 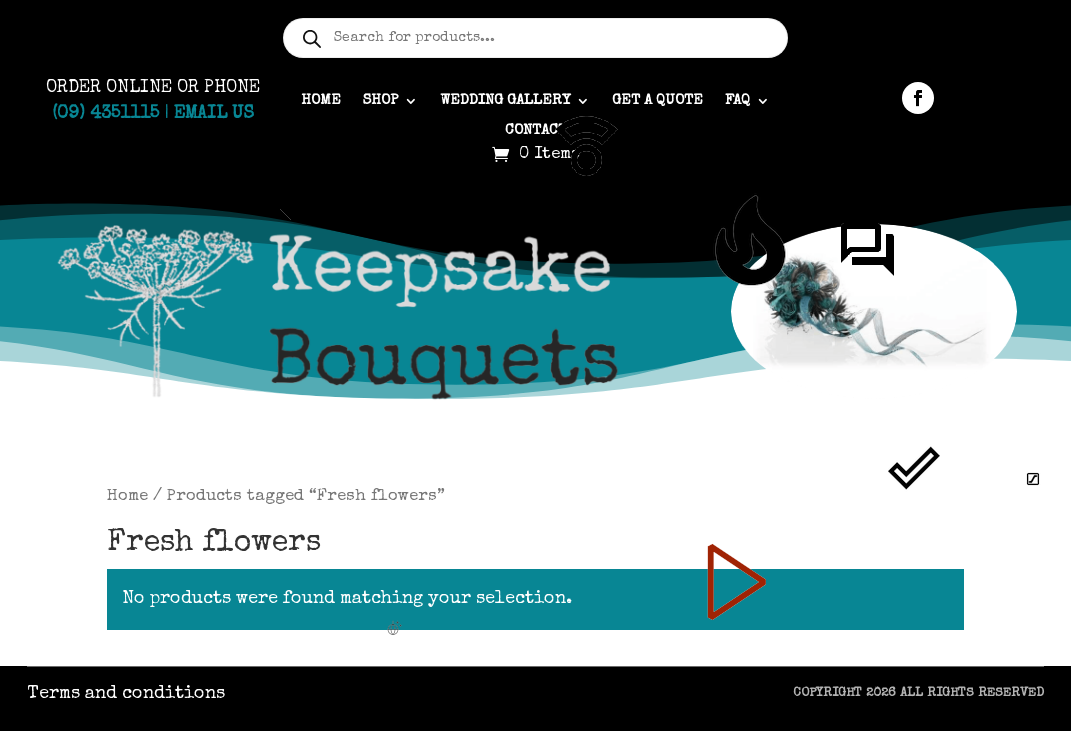 What do you see at coordinates (263, 192) in the screenshot?
I see `open comments section` at bounding box center [263, 192].